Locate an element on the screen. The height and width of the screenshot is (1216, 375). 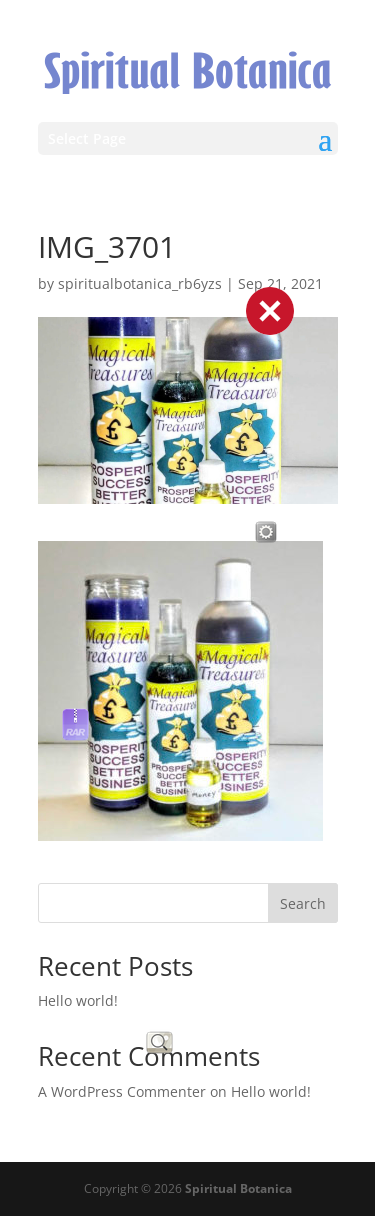
a compressed RAR archive file is located at coordinates (75, 724).